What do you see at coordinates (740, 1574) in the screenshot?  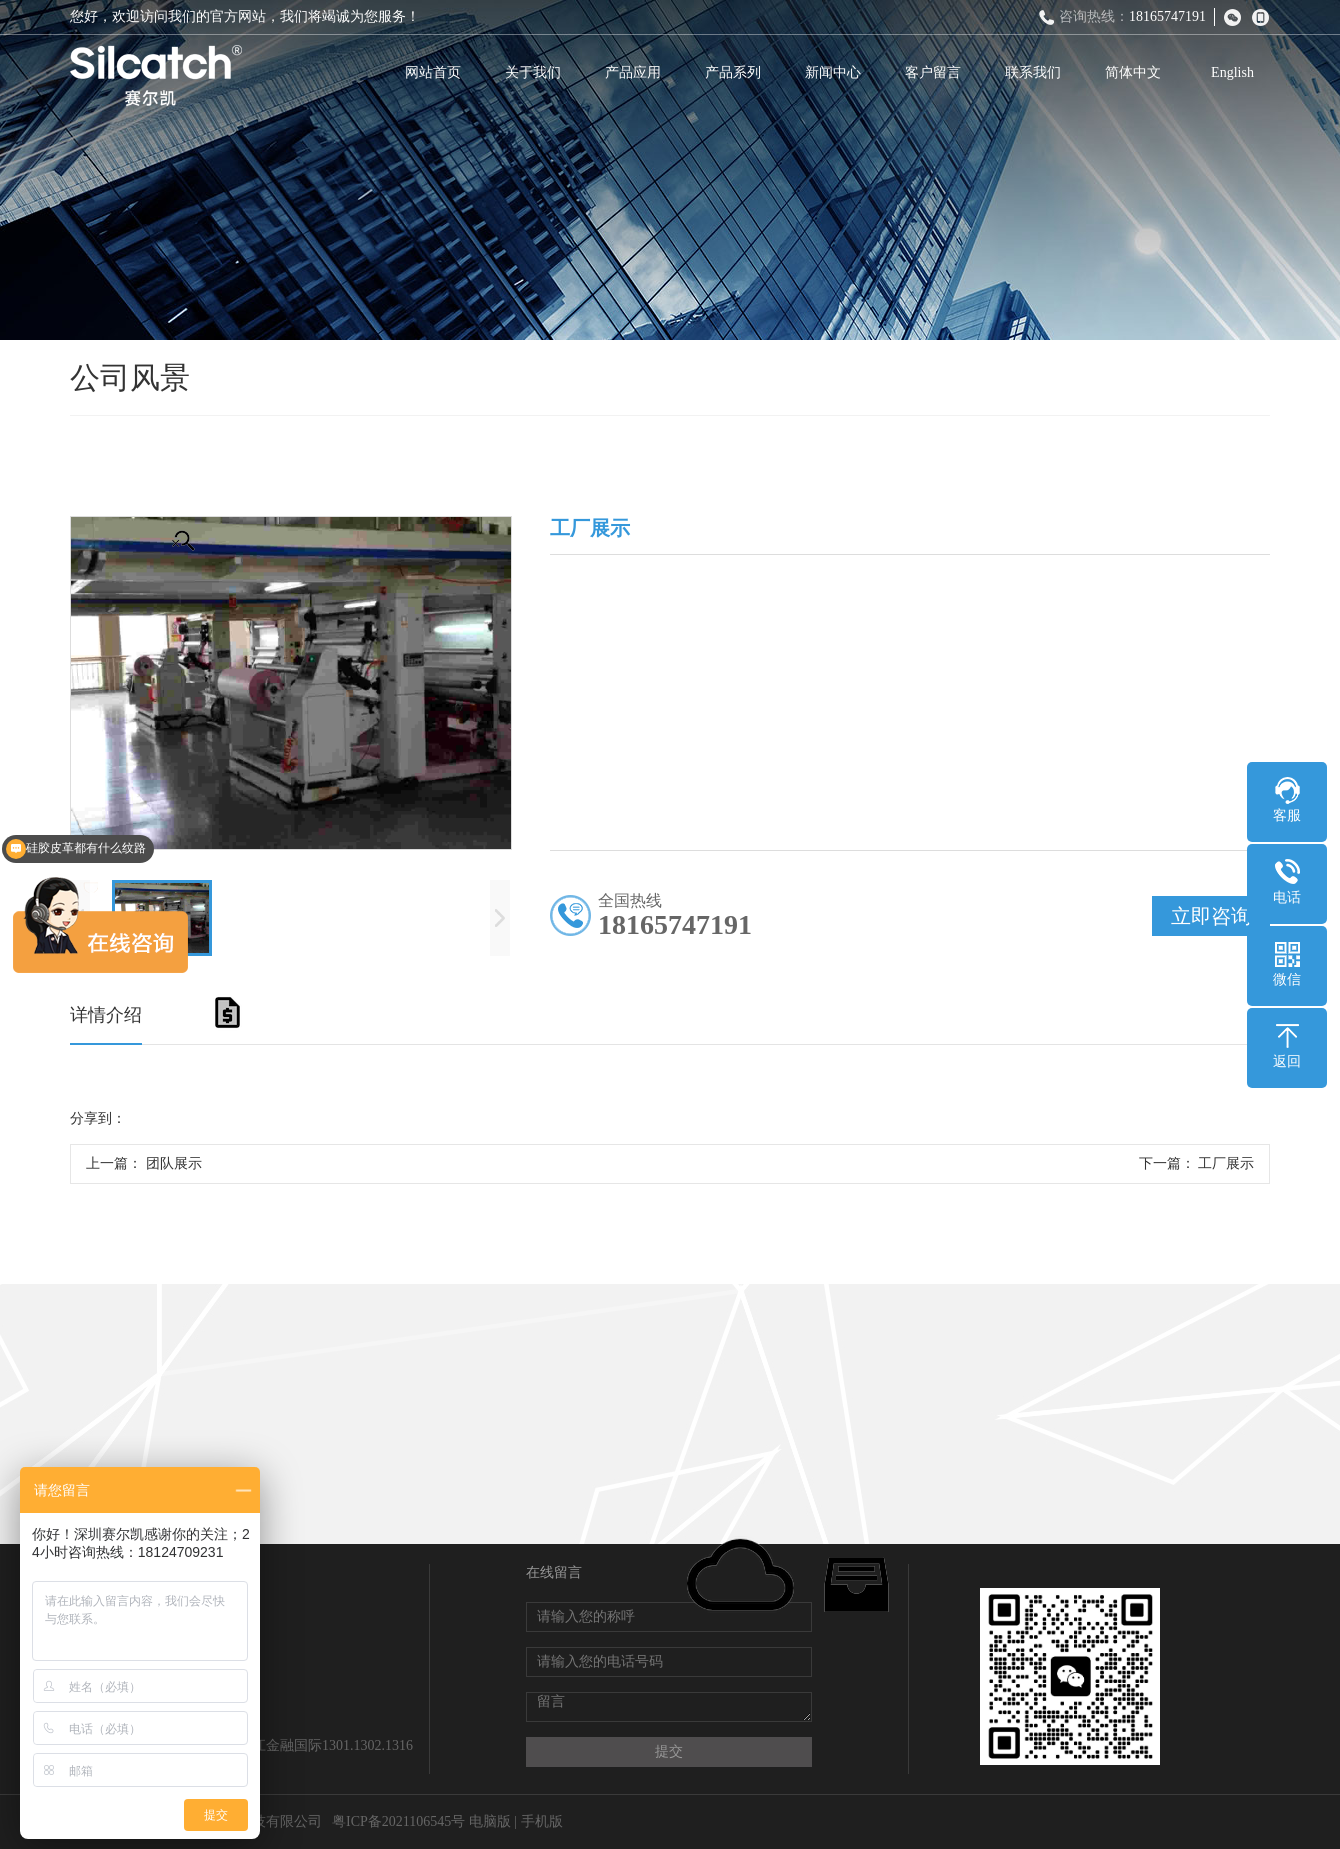 I see `access cloud storage` at bounding box center [740, 1574].